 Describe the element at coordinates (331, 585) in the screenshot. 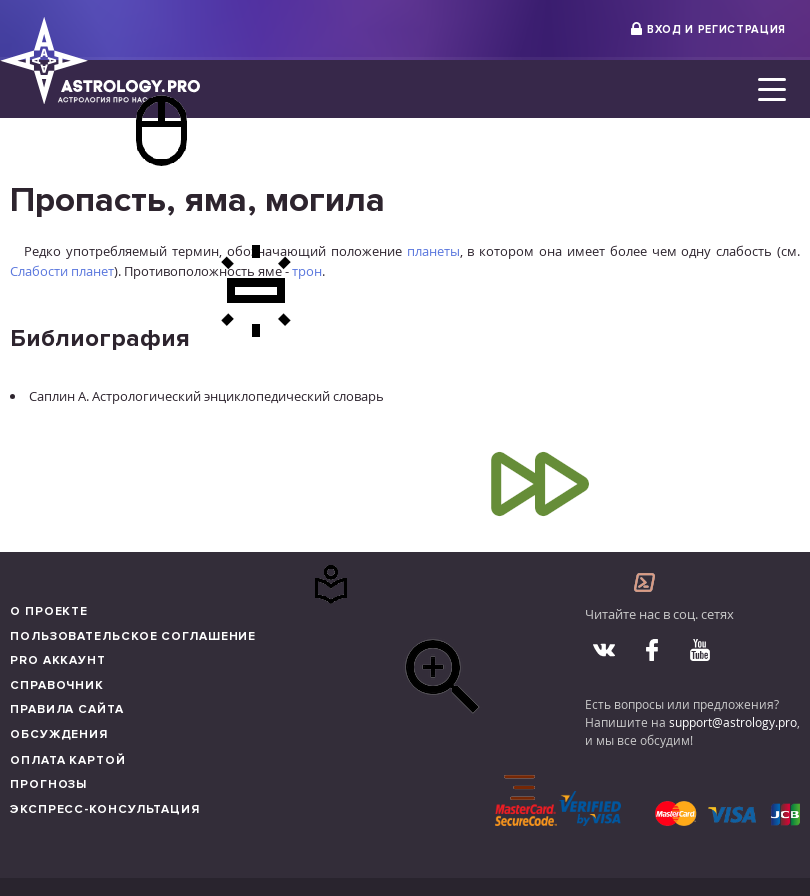

I see `access local library services` at that location.